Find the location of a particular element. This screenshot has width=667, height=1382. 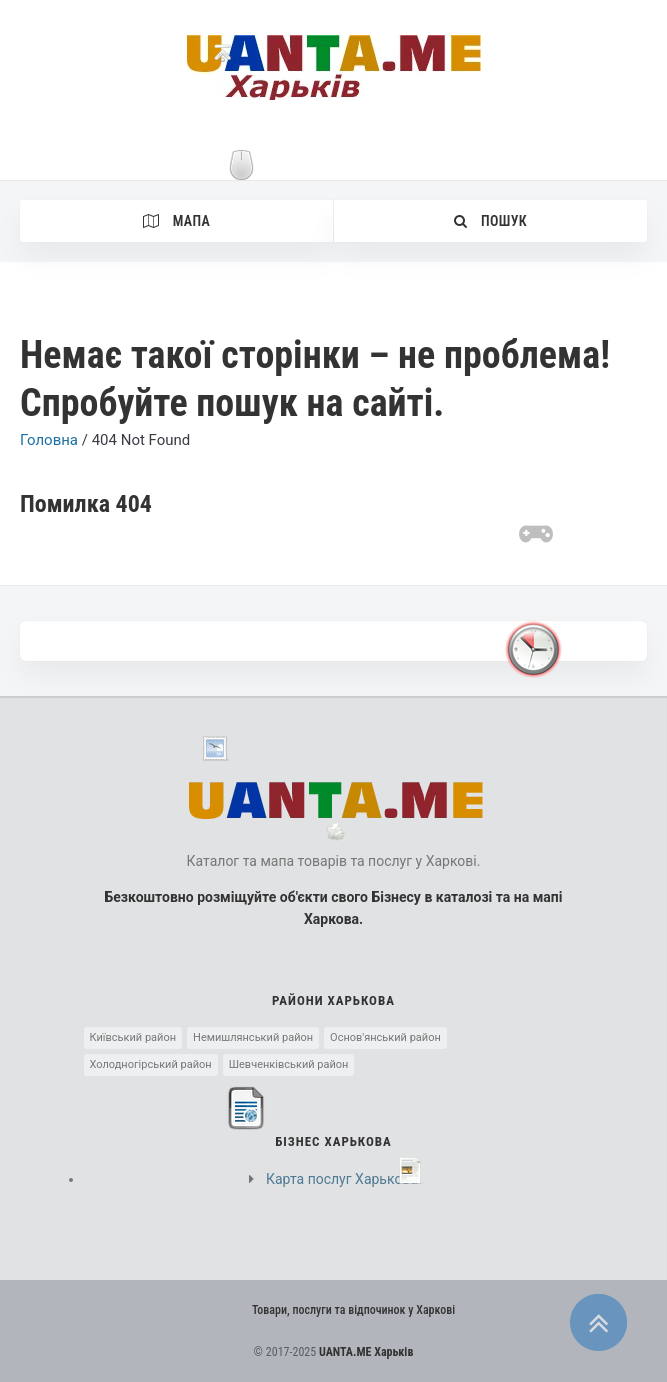

libreoffice web template file type is located at coordinates (246, 1108).